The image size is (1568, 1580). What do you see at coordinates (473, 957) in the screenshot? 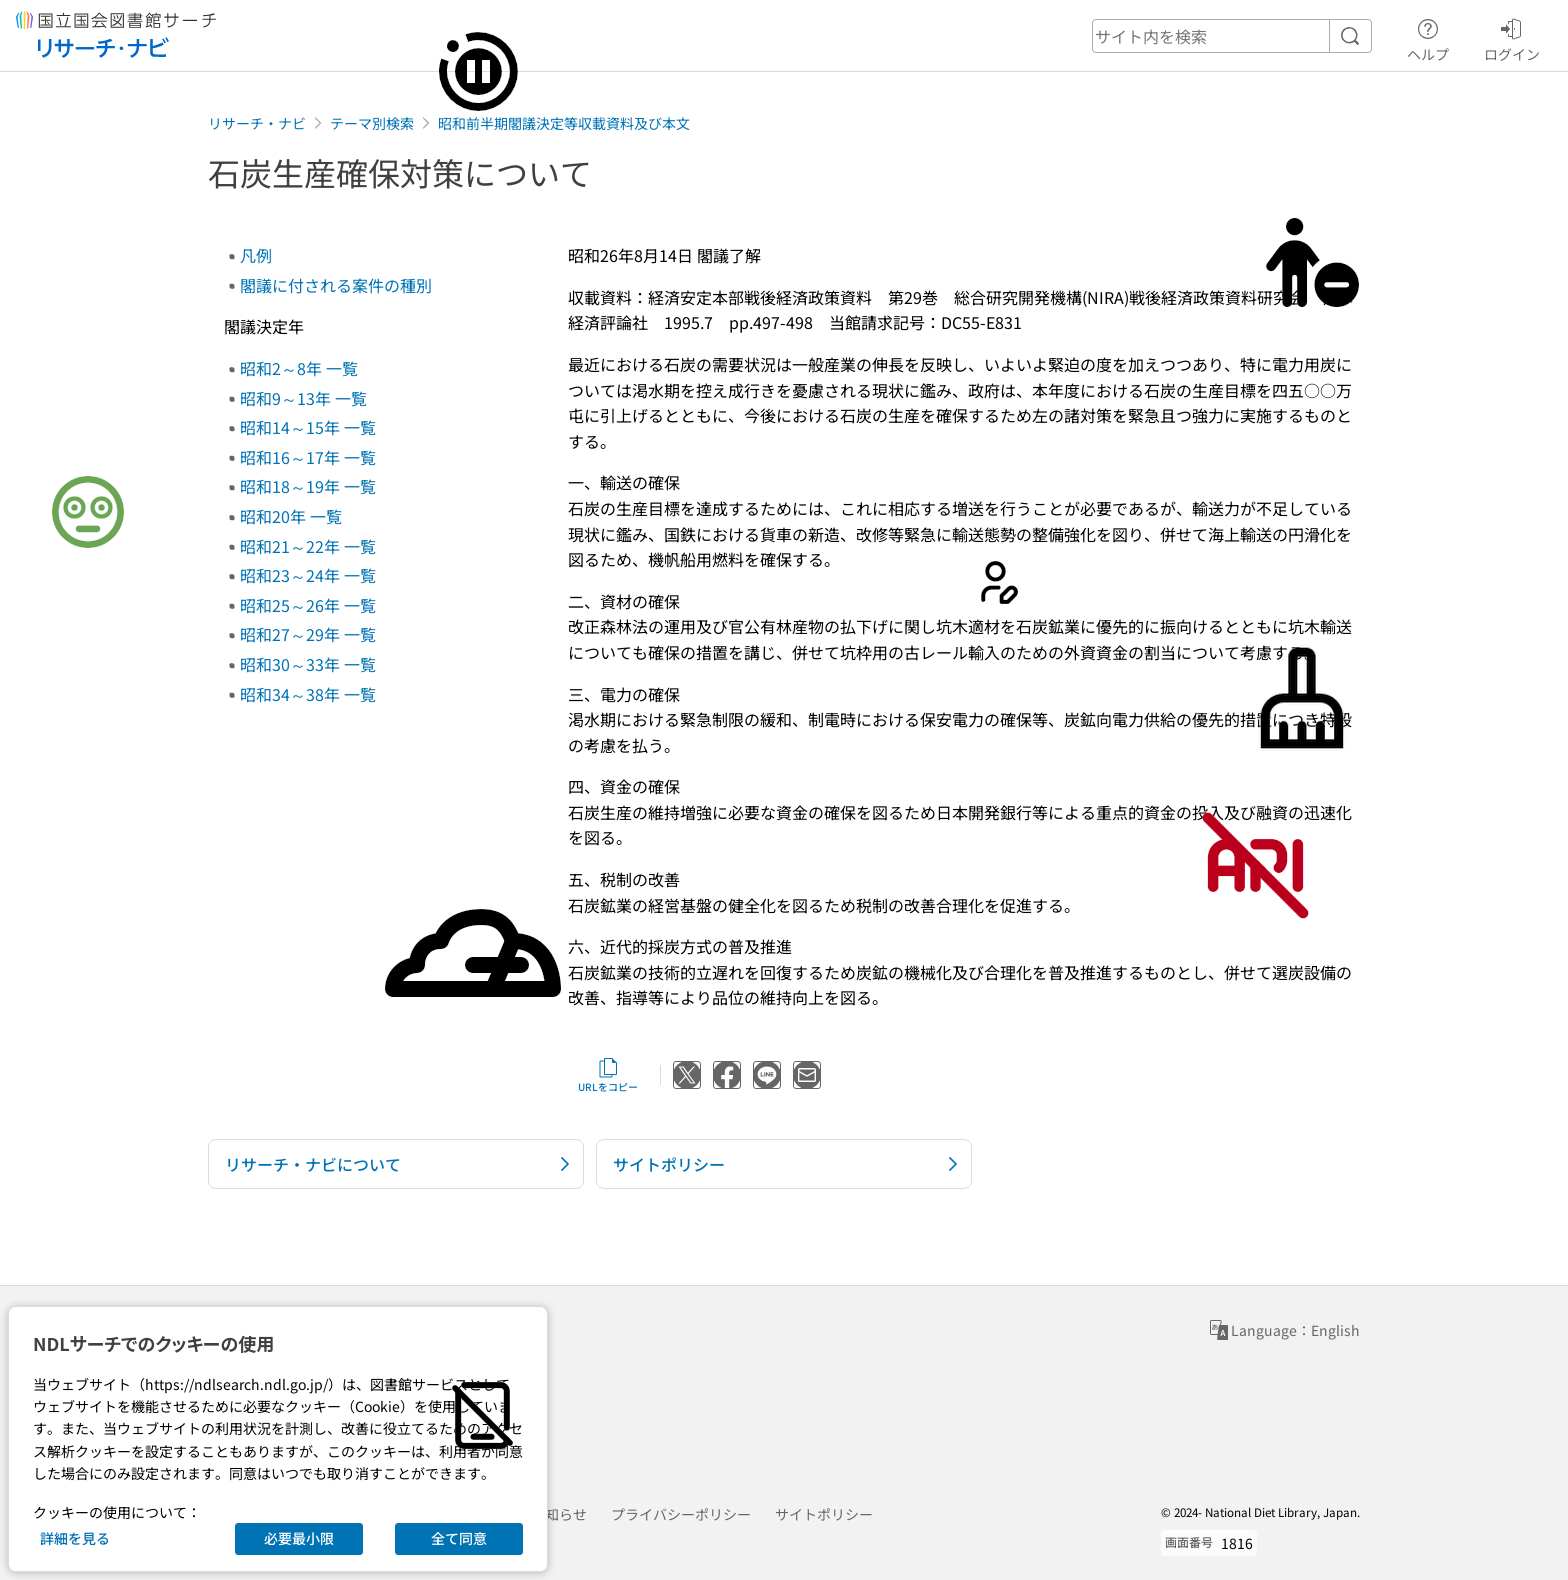
I see `cloudflare services or settings` at bounding box center [473, 957].